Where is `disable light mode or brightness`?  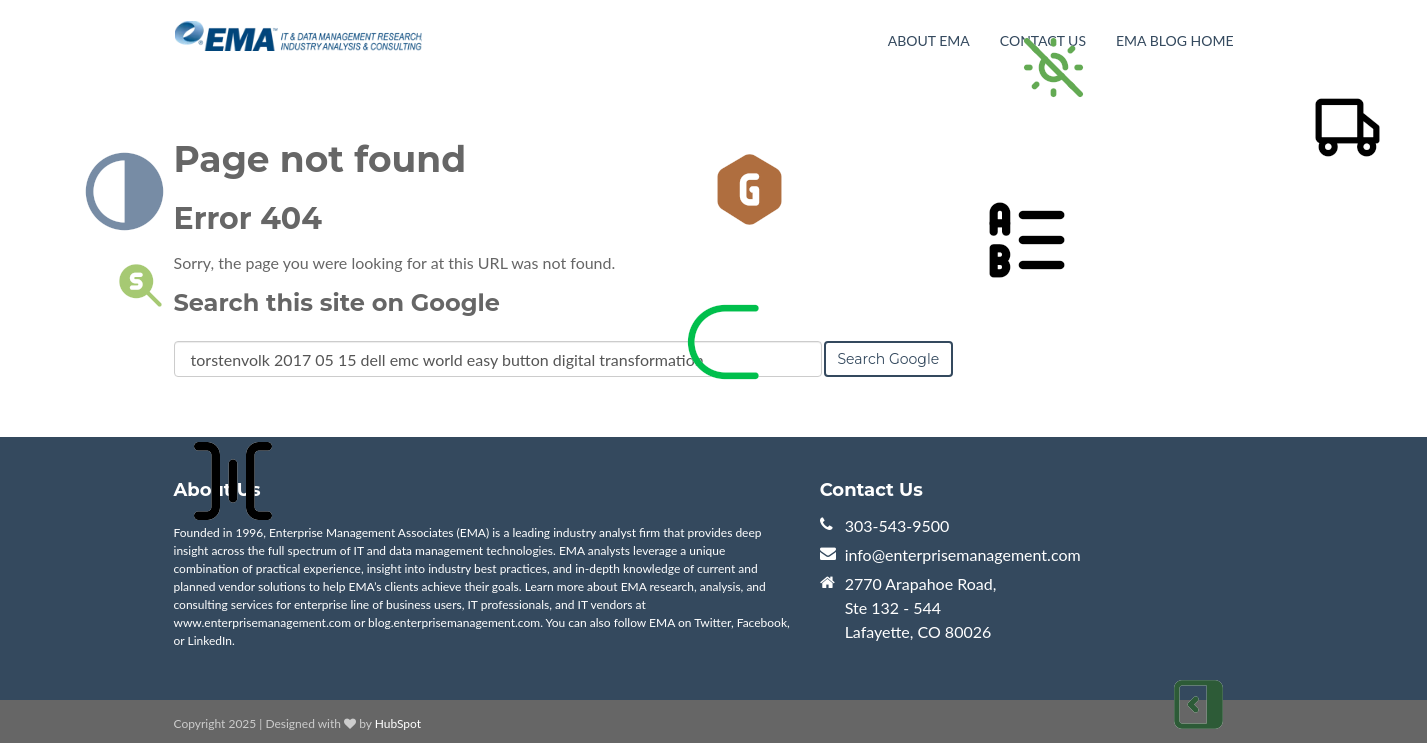 disable light mode or brightness is located at coordinates (1053, 67).